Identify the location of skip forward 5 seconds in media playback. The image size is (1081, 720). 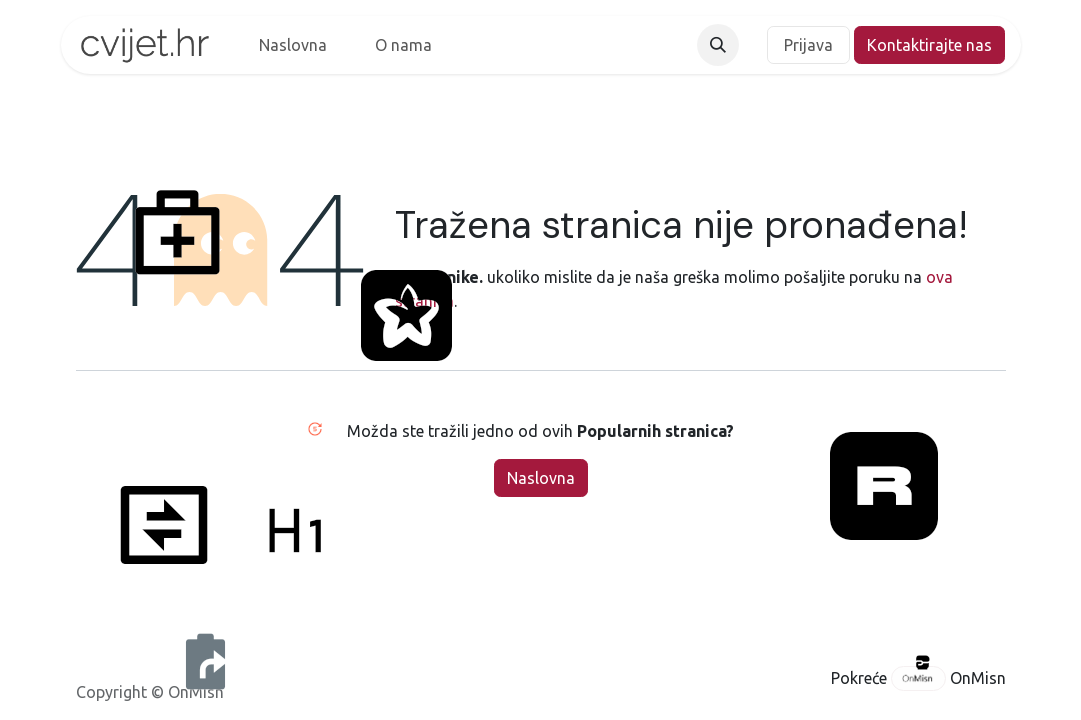
(315, 429).